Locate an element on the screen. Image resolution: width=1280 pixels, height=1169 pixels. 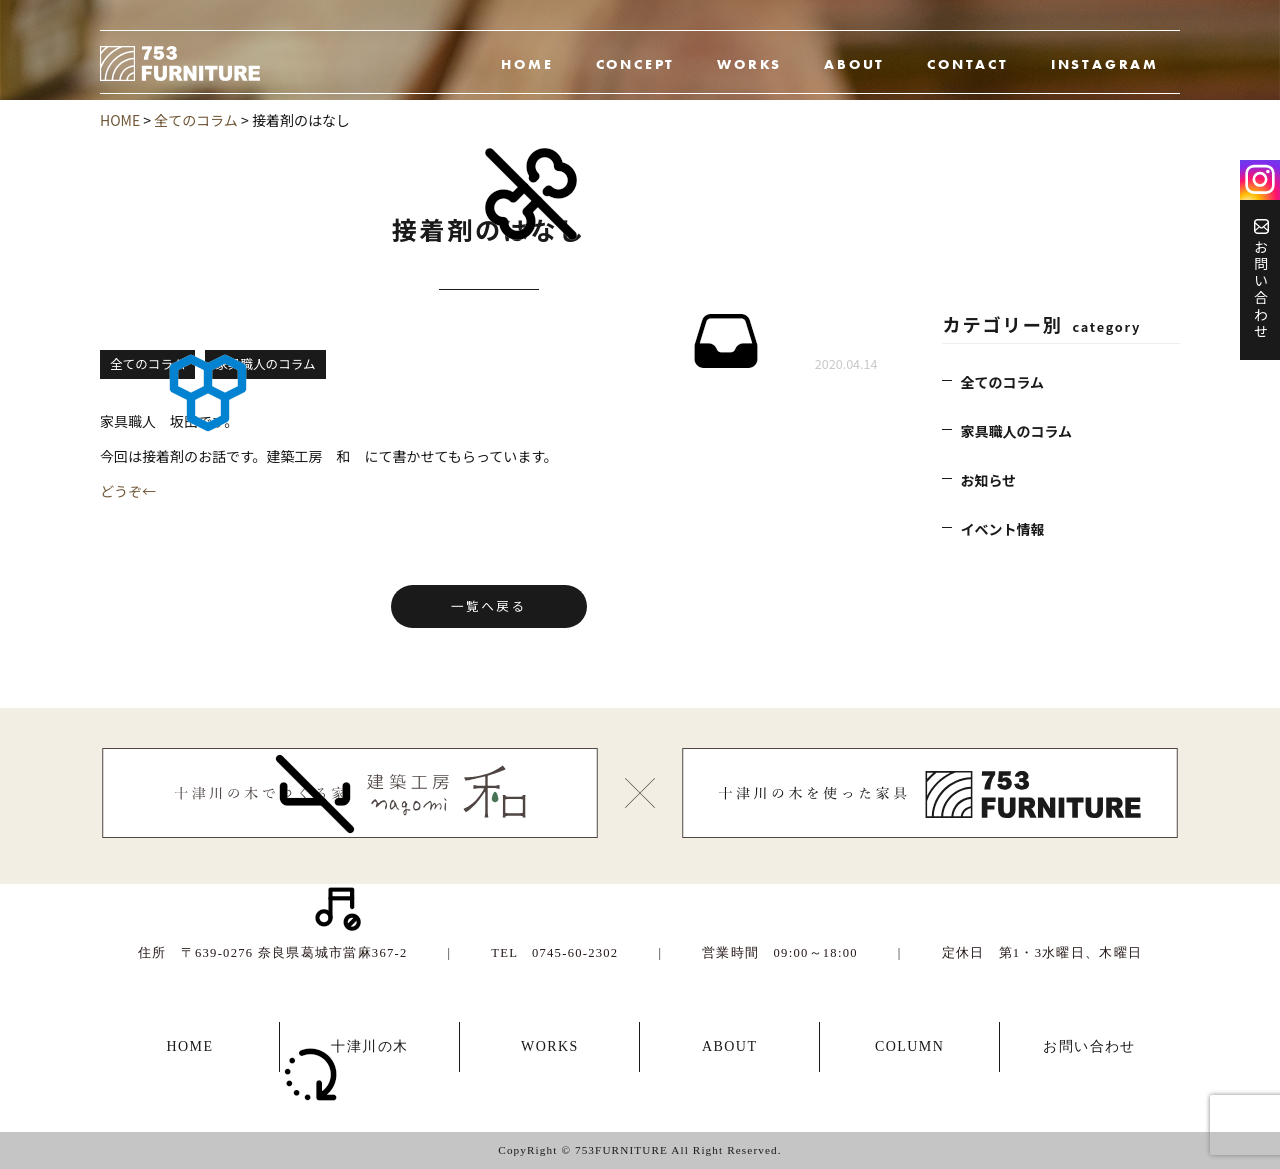
cancel or stop music playback is located at coordinates (337, 907).